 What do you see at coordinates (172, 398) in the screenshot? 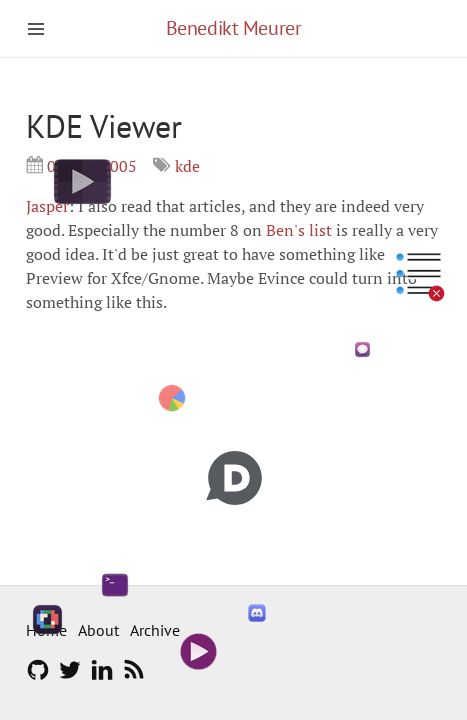
I see `open disk usage analyzer app` at bounding box center [172, 398].